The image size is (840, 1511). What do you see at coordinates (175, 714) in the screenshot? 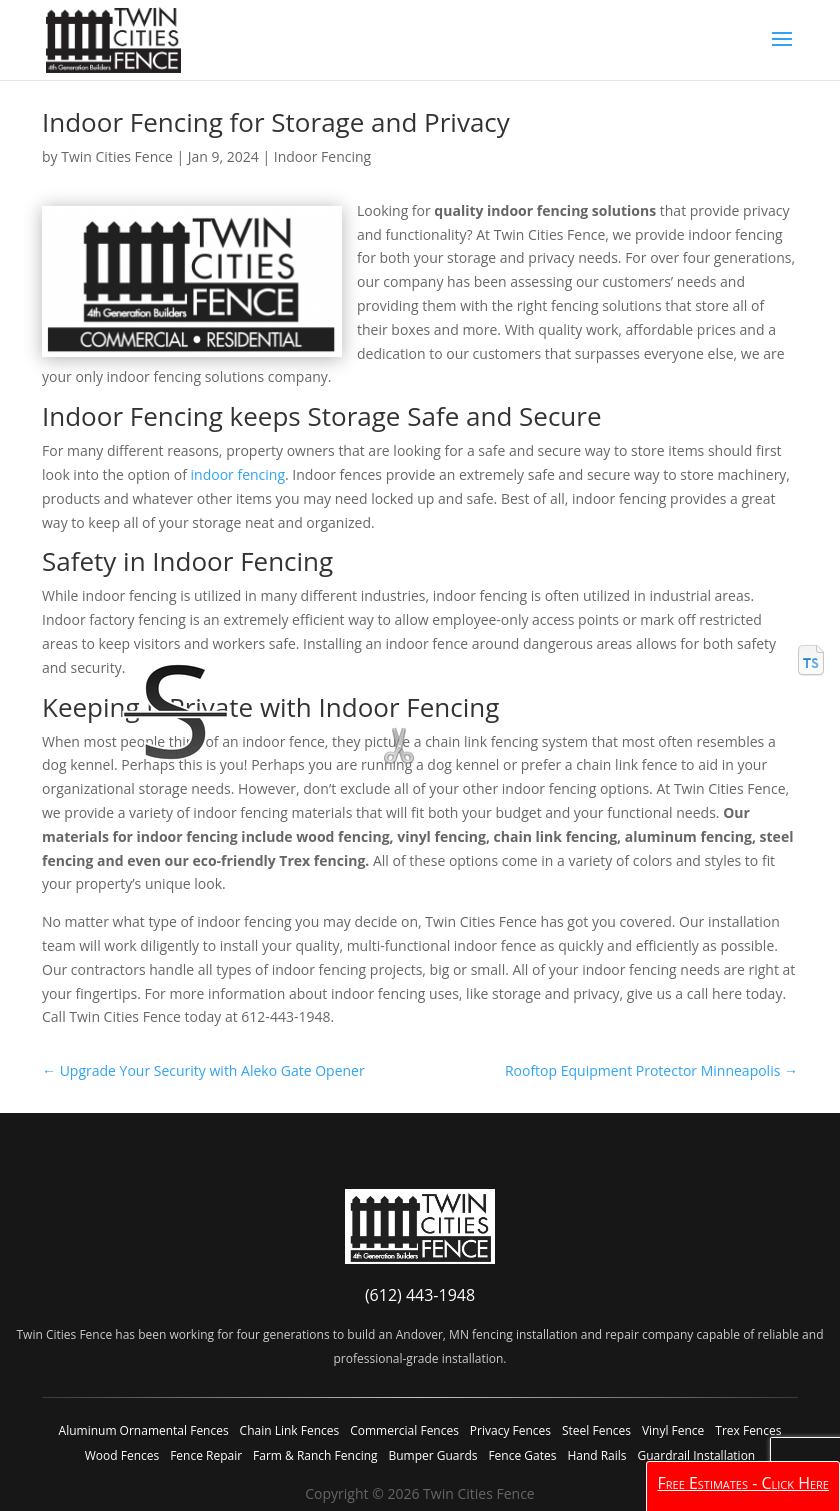
I see `apply strikethrough formatting to selected text` at bounding box center [175, 714].